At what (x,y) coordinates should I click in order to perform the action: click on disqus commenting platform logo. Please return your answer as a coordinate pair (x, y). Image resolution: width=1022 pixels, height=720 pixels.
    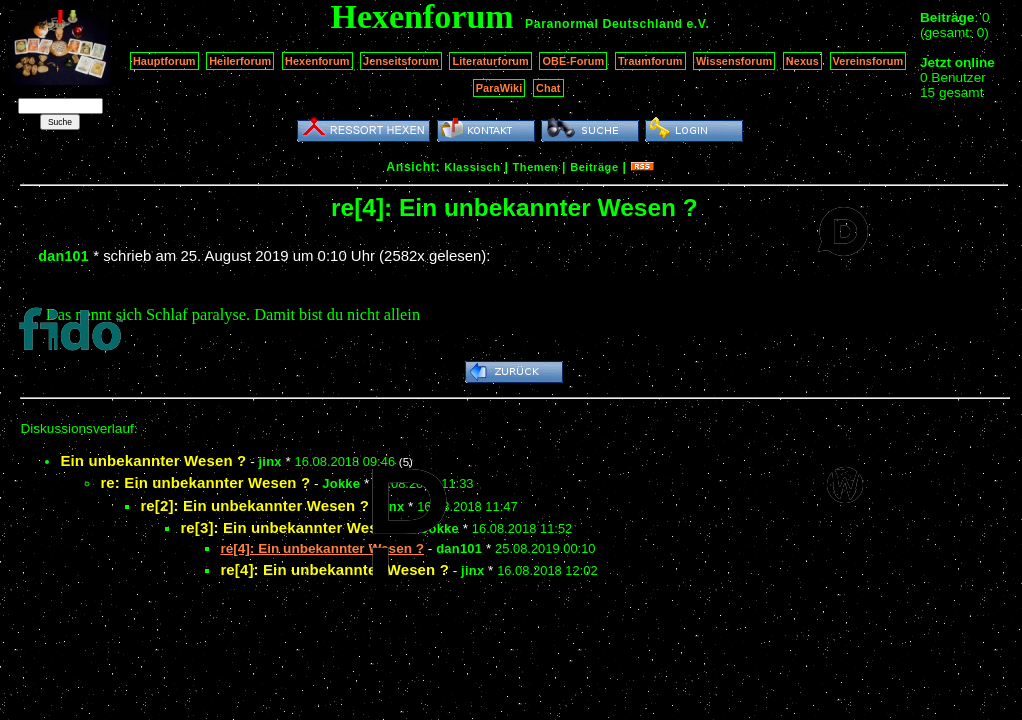
    Looking at the image, I should click on (843, 231).